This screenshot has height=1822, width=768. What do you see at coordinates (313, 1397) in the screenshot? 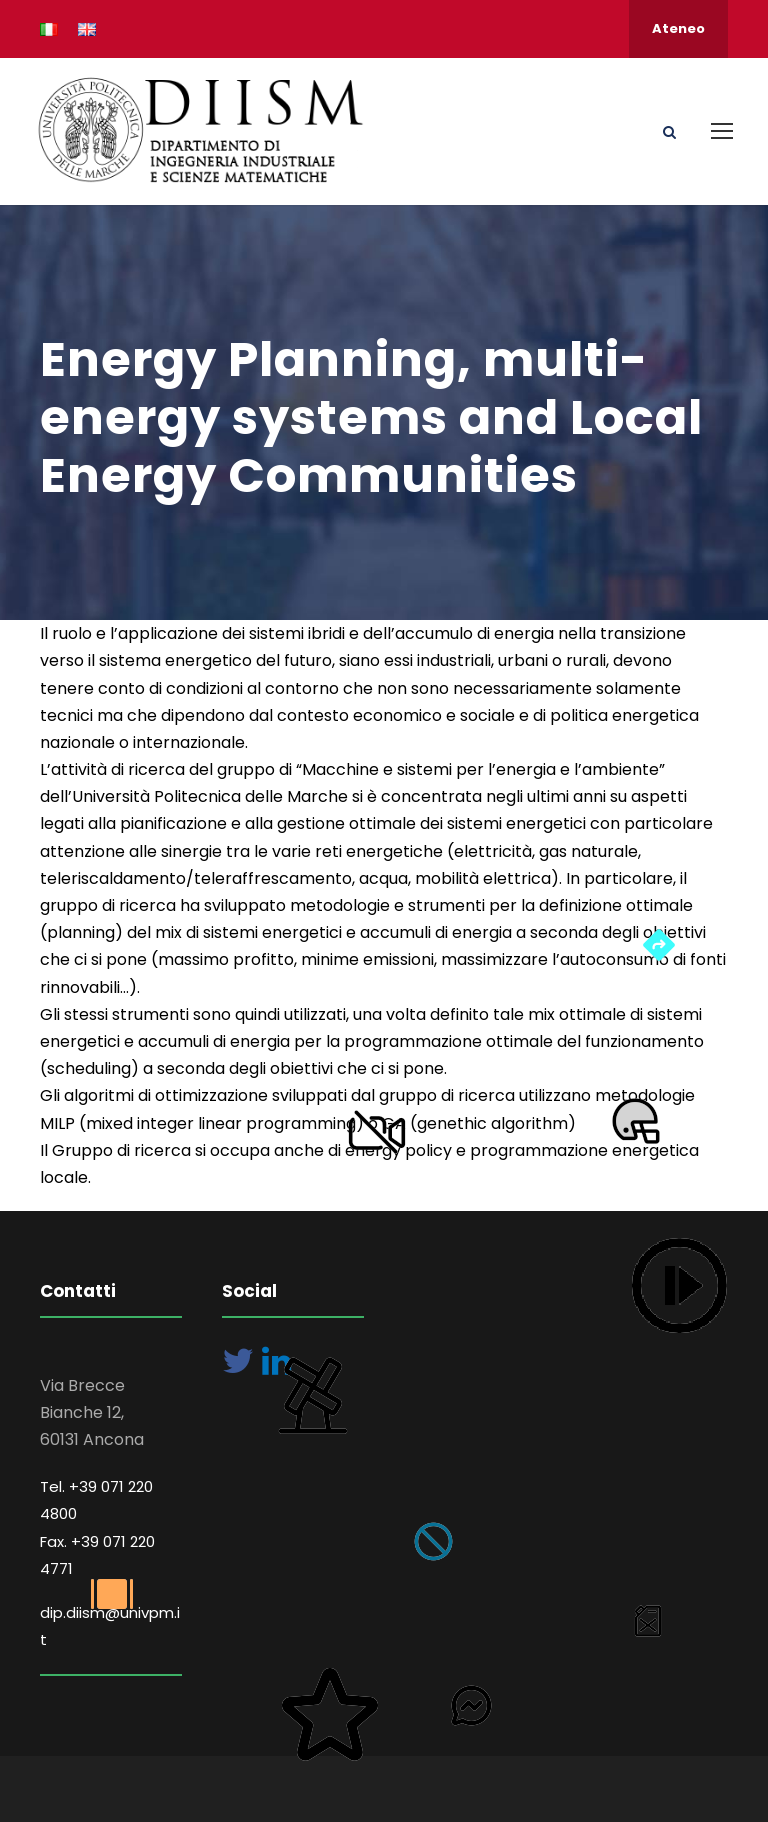
I see `indicates wind or renewable energy settings` at bounding box center [313, 1397].